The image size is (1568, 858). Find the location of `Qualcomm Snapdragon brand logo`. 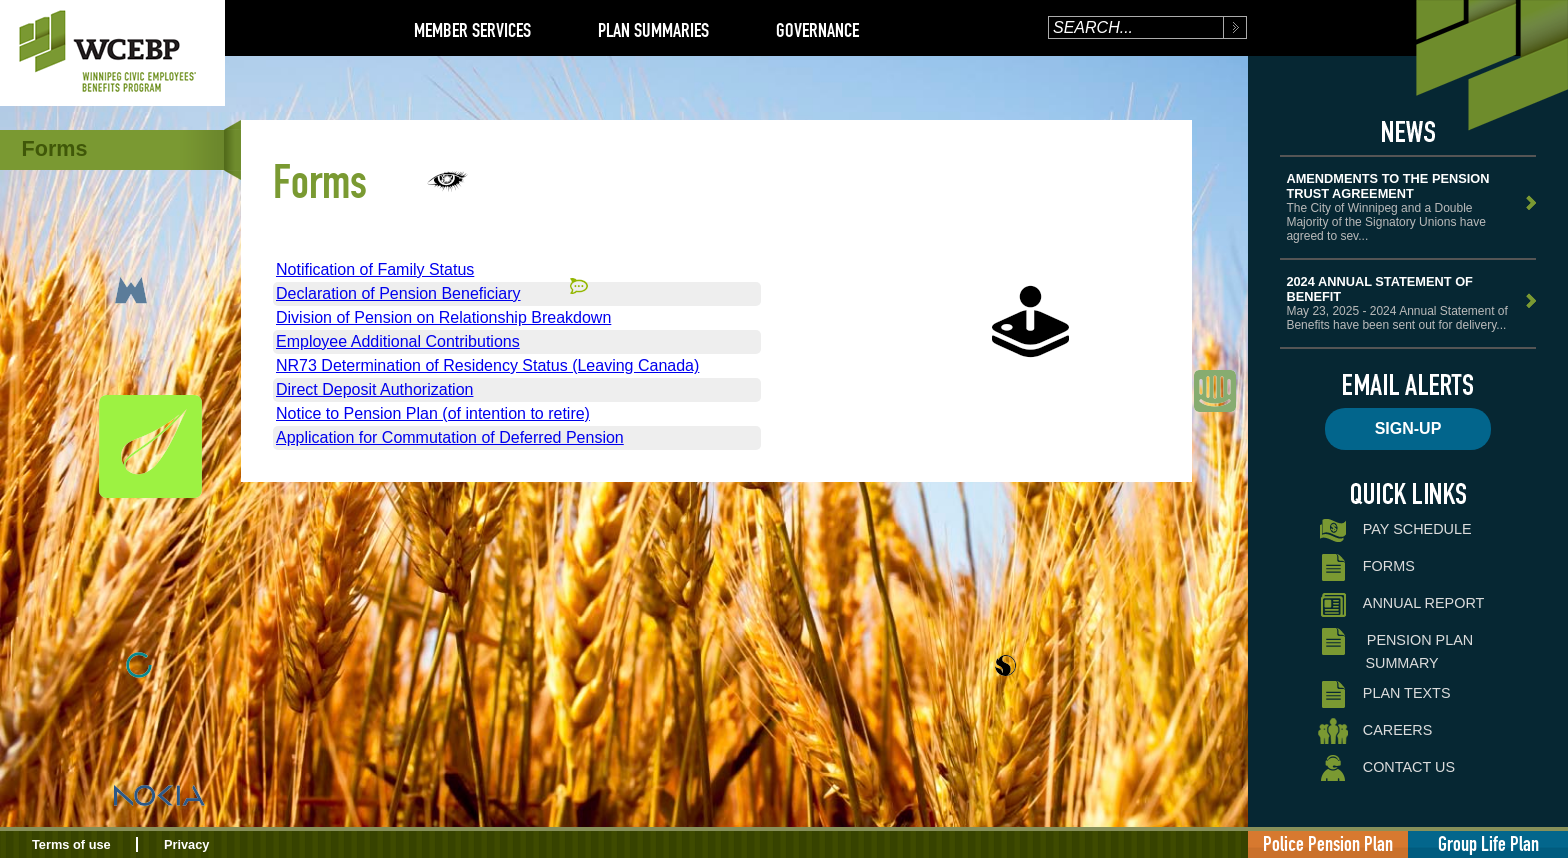

Qualcomm Snapdragon brand logo is located at coordinates (1005, 665).